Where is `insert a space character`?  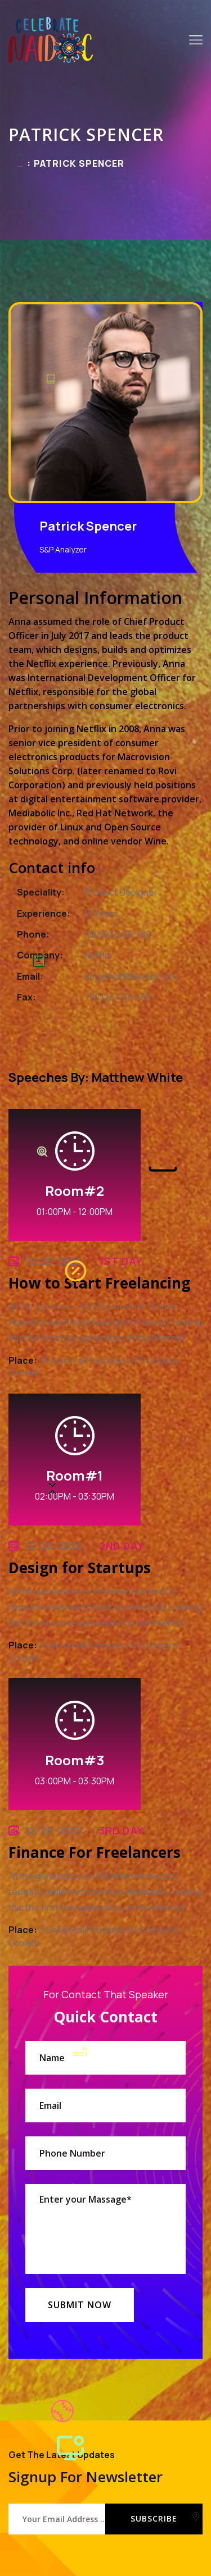
insert a space character is located at coordinates (163, 1161).